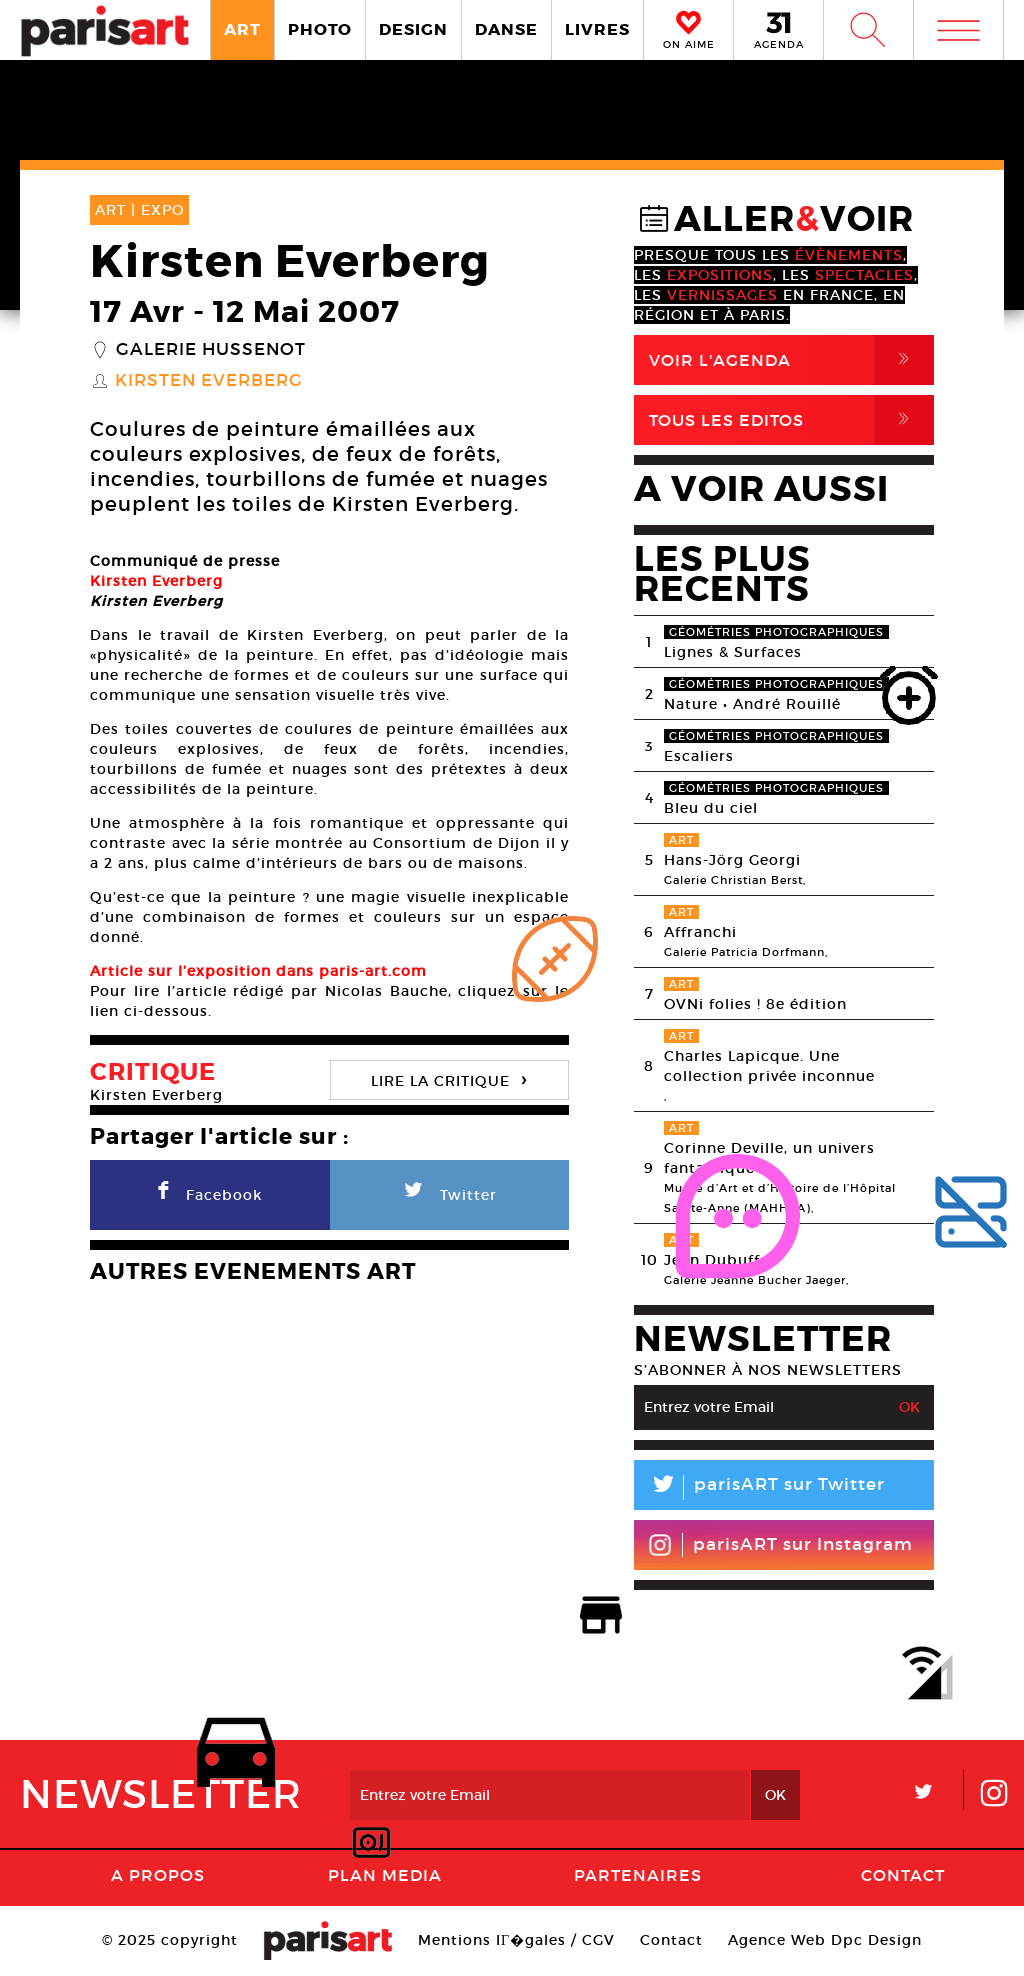 Image resolution: width=1024 pixels, height=1976 pixels. What do you see at coordinates (924, 1671) in the screenshot?
I see `indicates wifi connection with cellular backup` at bounding box center [924, 1671].